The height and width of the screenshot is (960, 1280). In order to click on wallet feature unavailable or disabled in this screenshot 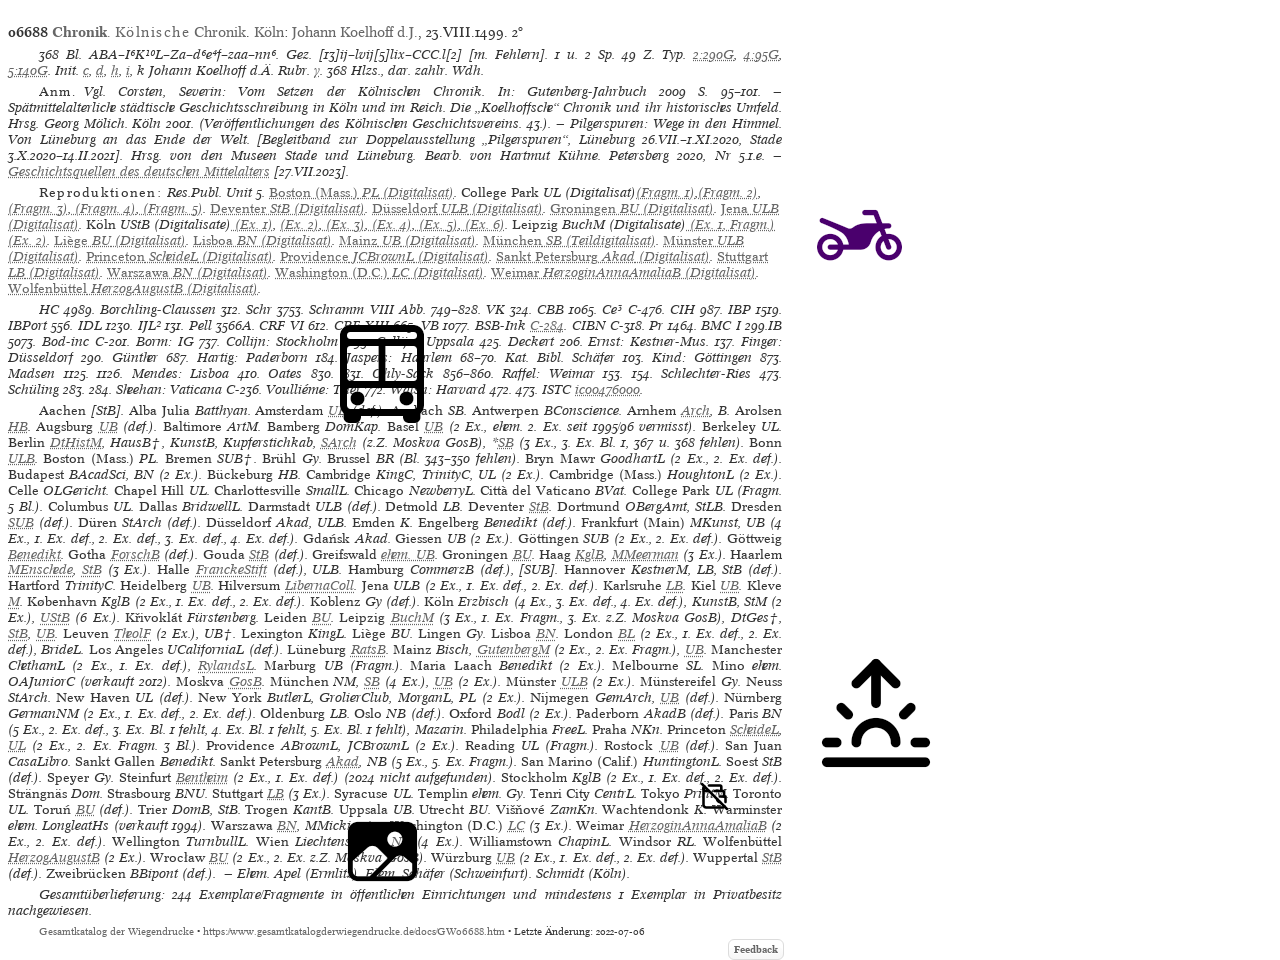, I will do `click(714, 796)`.